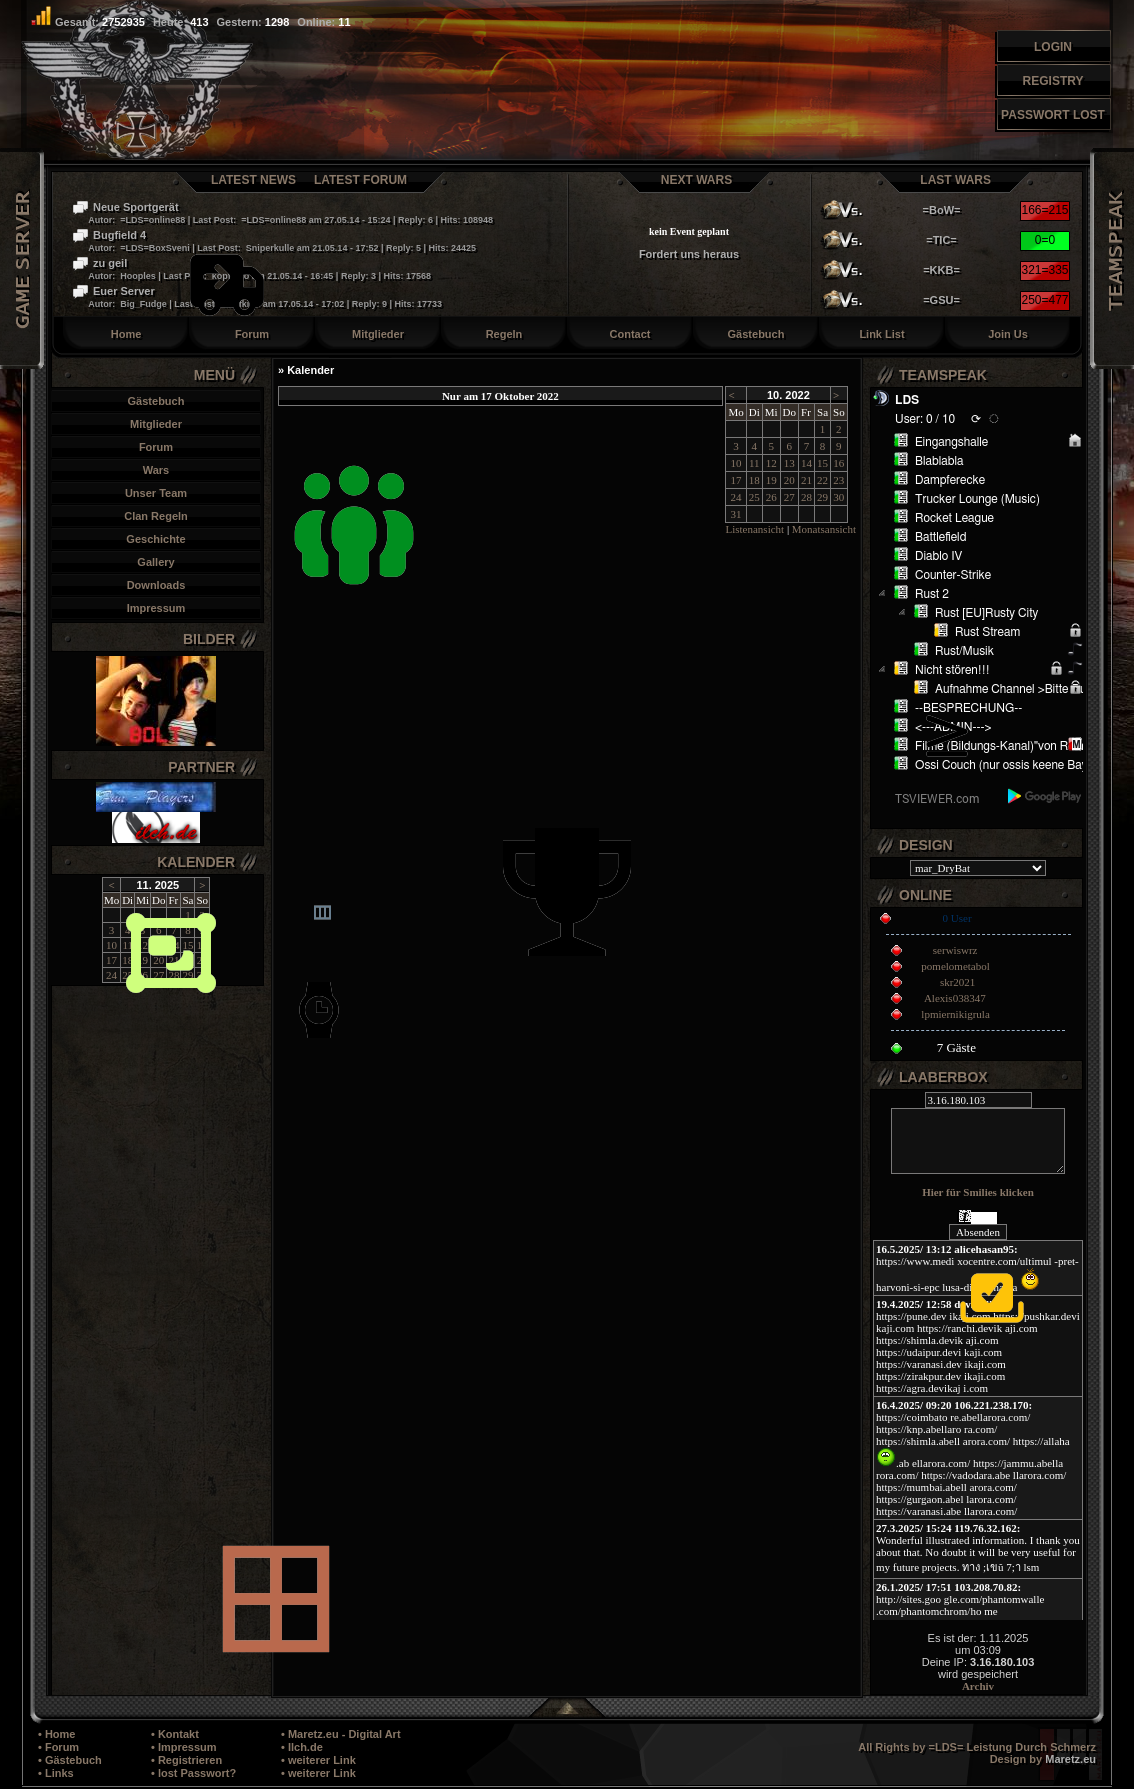 Image resolution: width=1134 pixels, height=1789 pixels. Describe the element at coordinates (171, 953) in the screenshot. I see `group selected objects together` at that location.